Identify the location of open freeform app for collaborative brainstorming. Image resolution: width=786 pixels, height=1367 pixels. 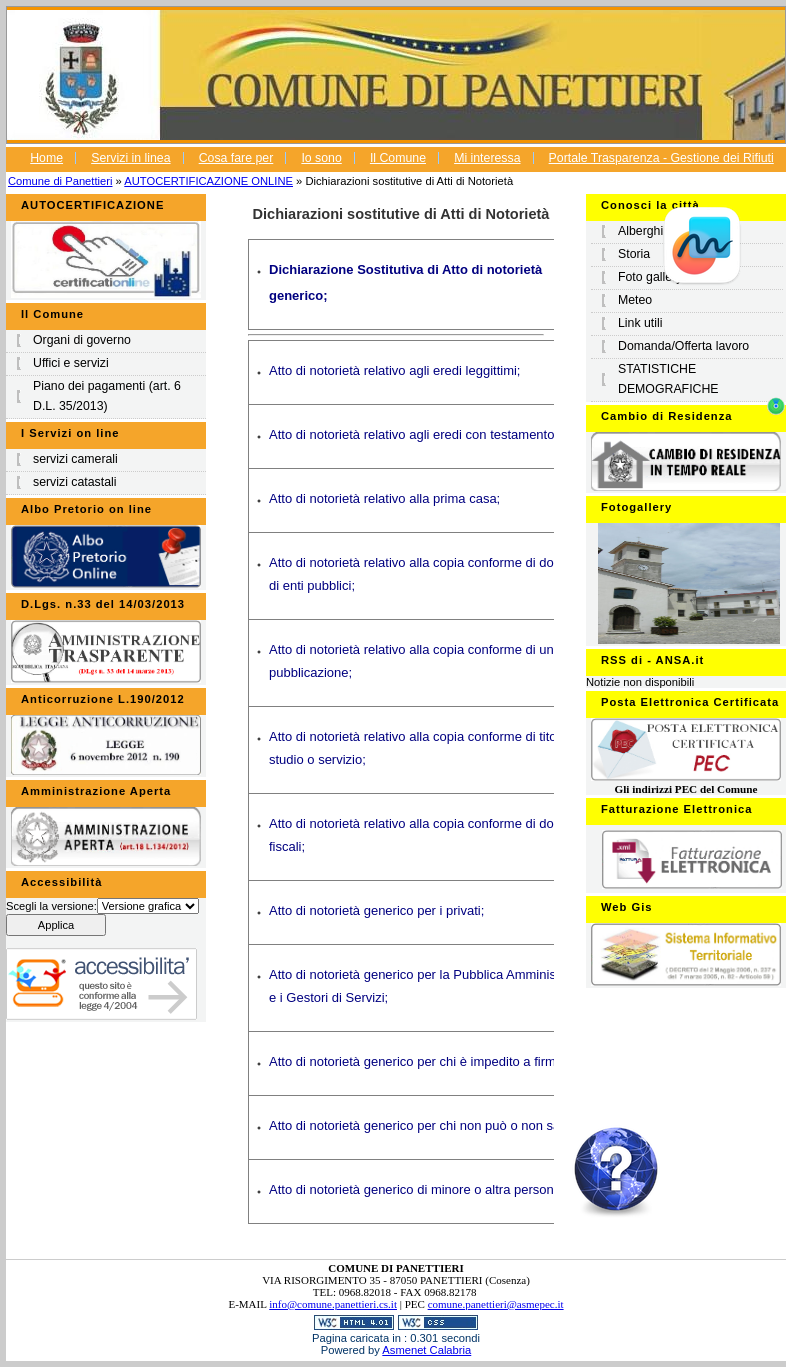
(702, 245).